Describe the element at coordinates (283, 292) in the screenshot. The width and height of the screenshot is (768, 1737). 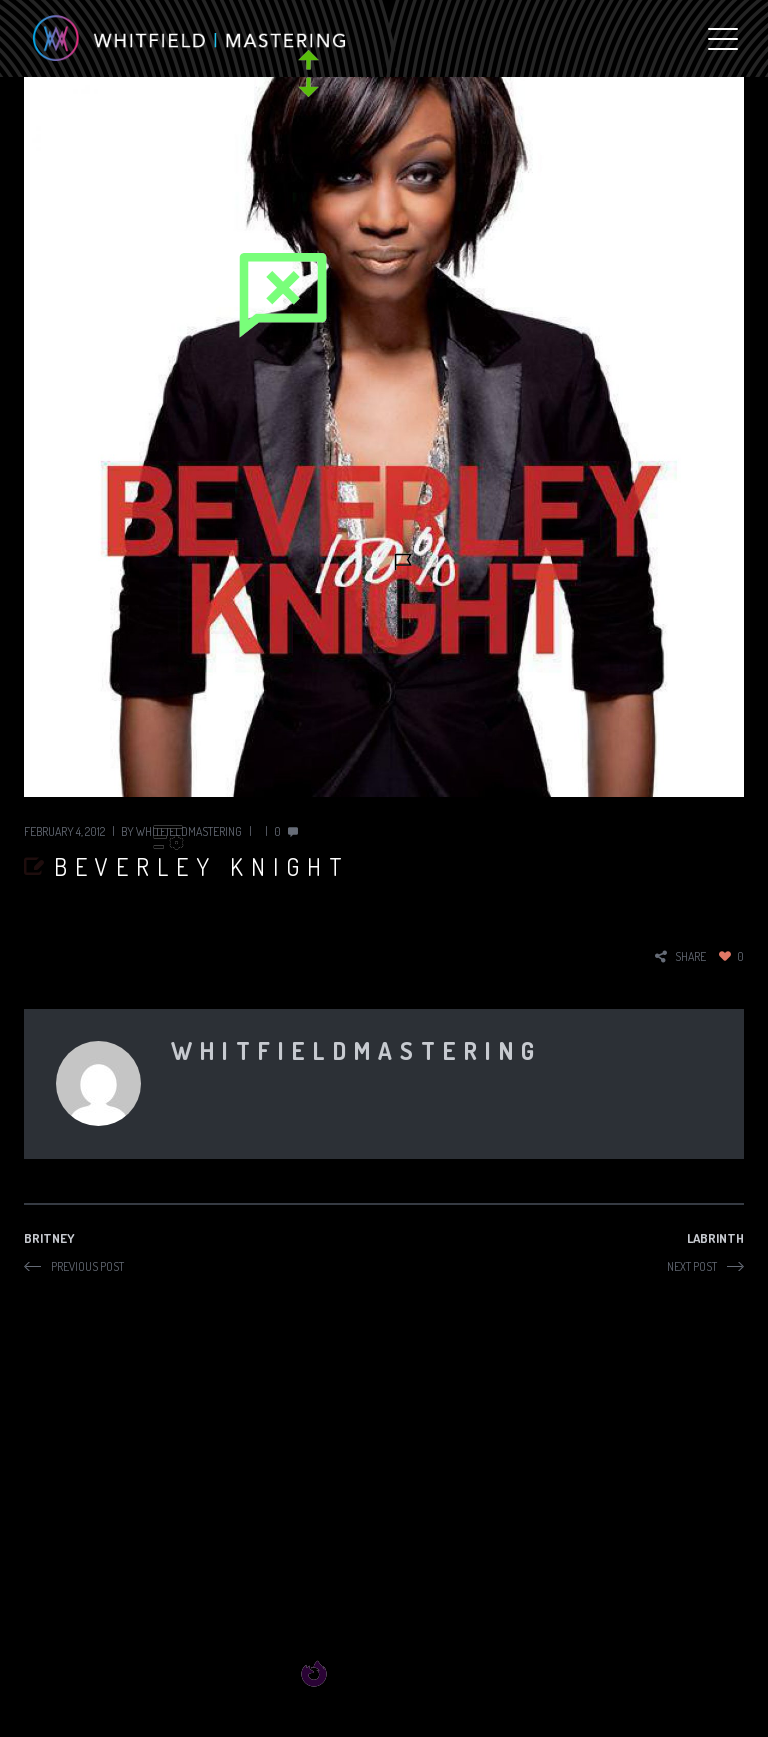
I see `delete a conversation` at that location.